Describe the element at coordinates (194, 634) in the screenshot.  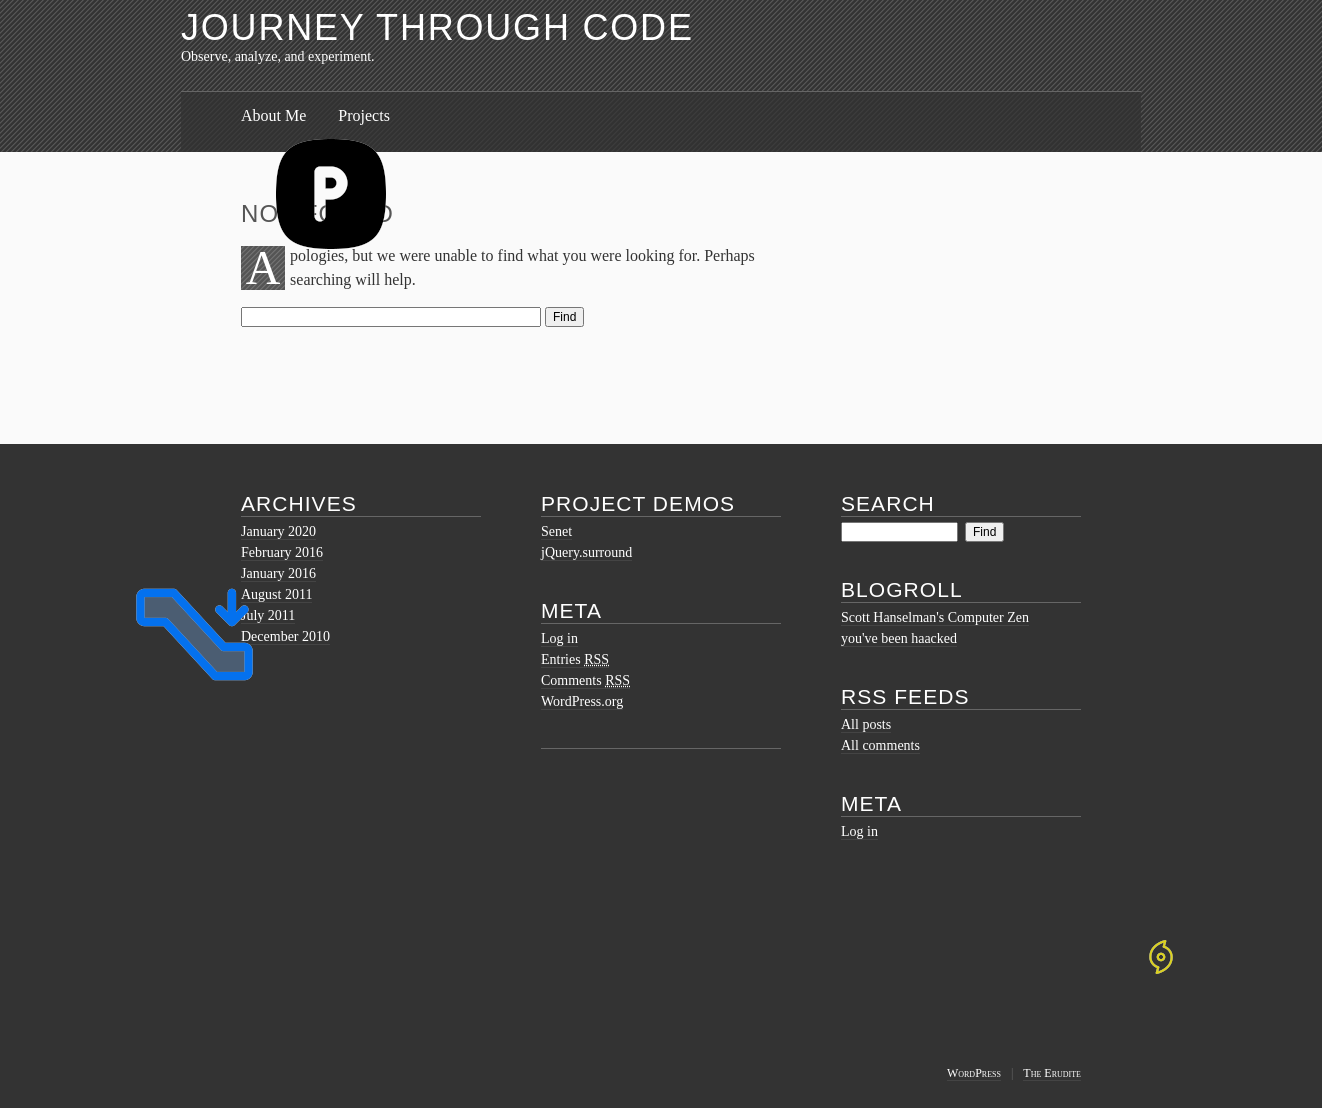
I see `indicates escalator going down` at that location.